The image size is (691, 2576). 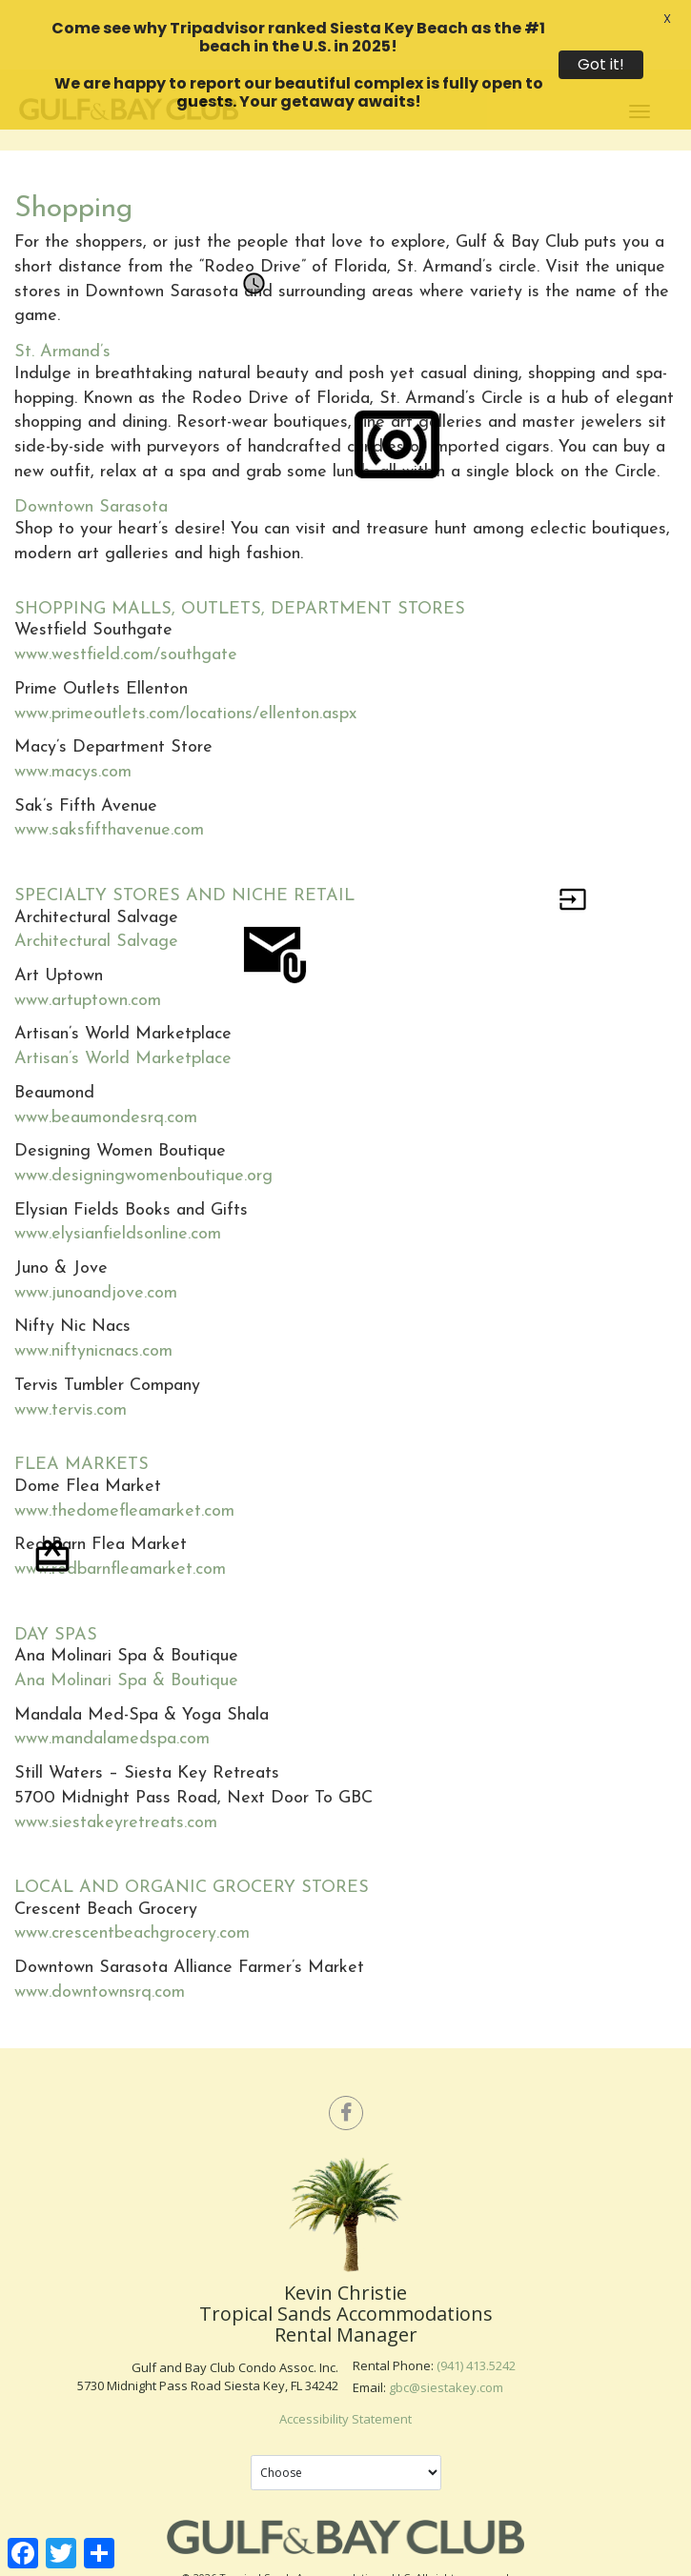 I want to click on view gift card balance, so click(x=52, y=1557).